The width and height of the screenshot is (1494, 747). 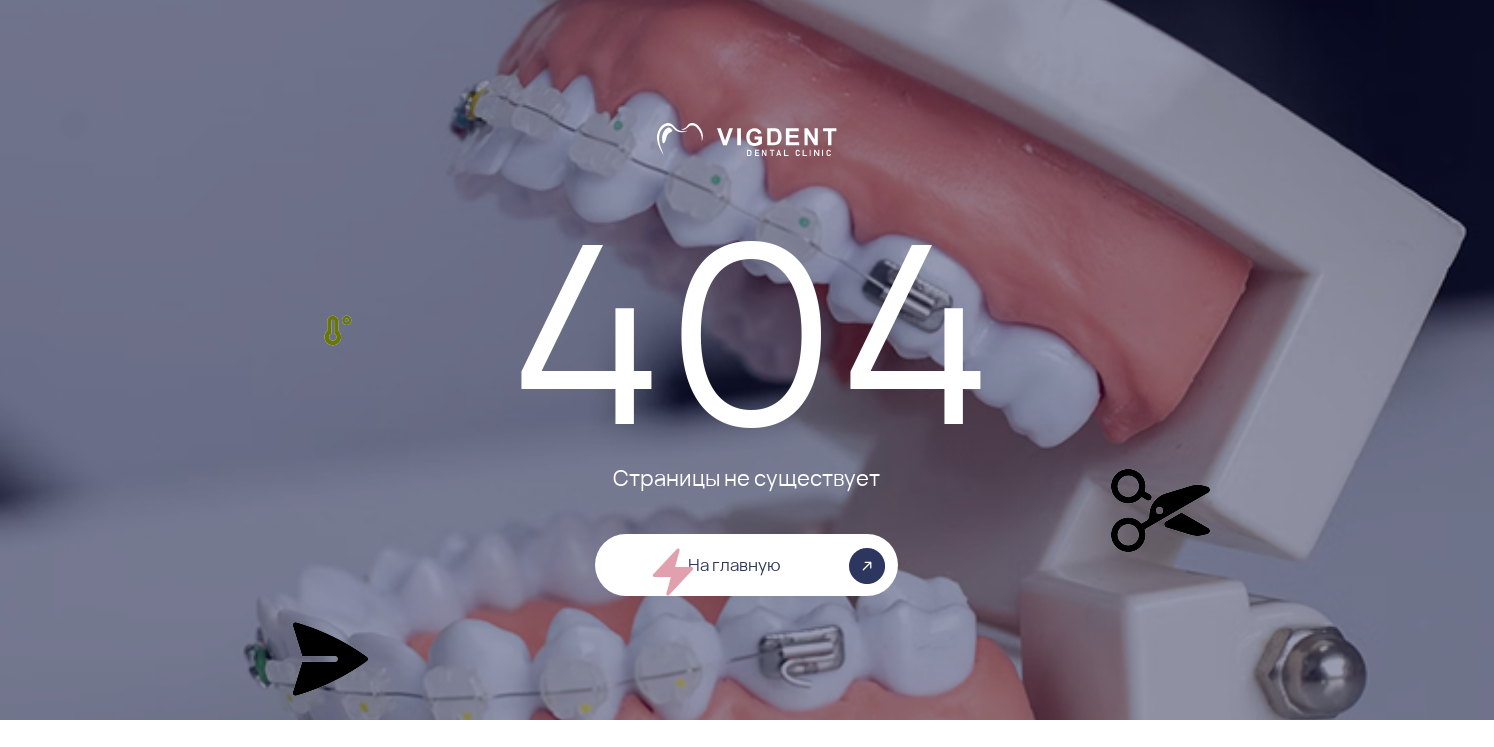 I want to click on send a message, so click(x=329, y=659).